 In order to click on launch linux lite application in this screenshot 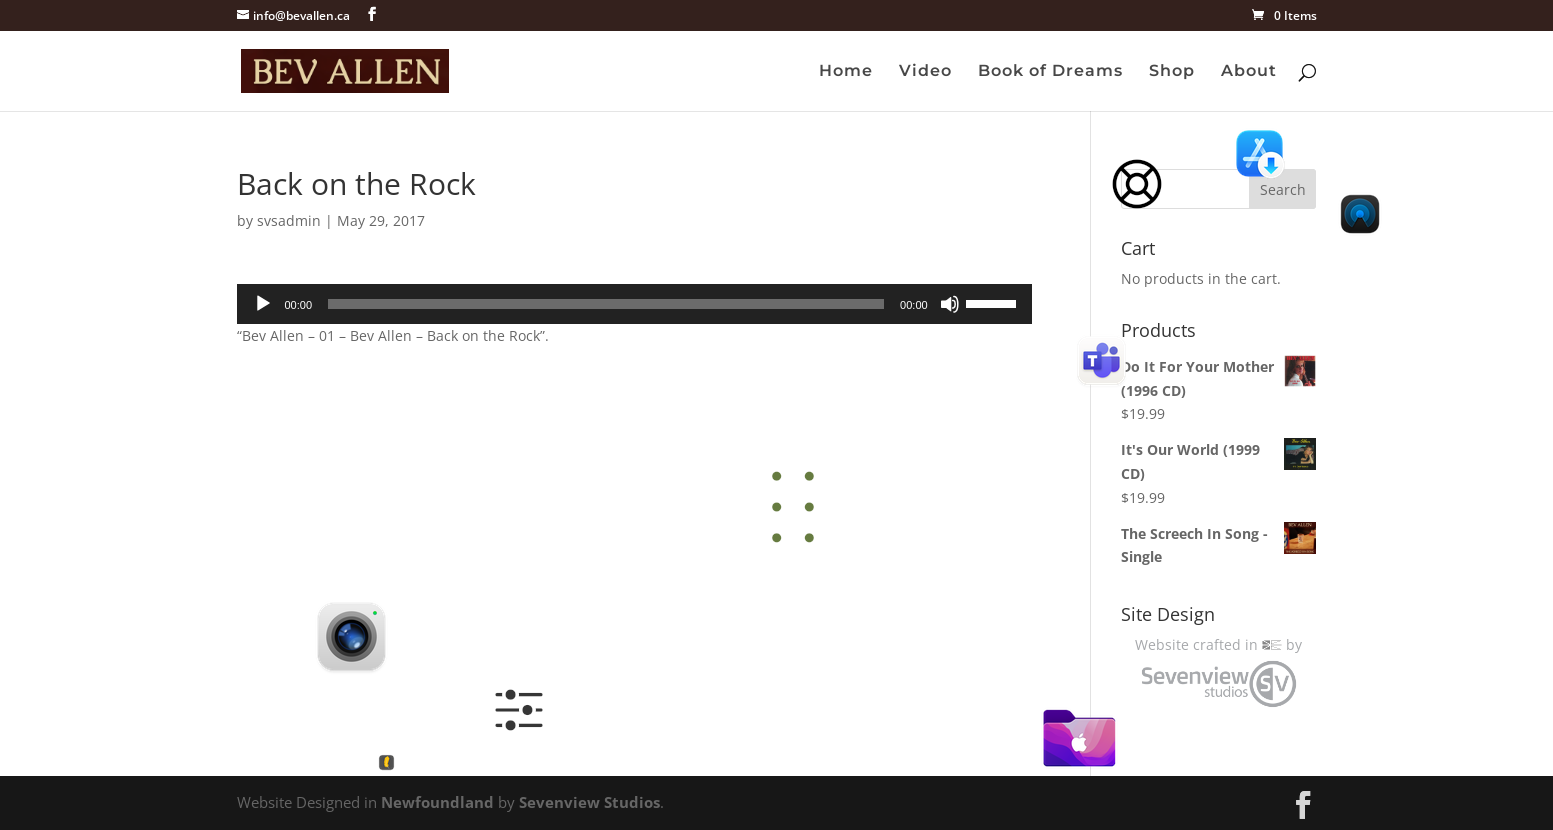, I will do `click(386, 762)`.